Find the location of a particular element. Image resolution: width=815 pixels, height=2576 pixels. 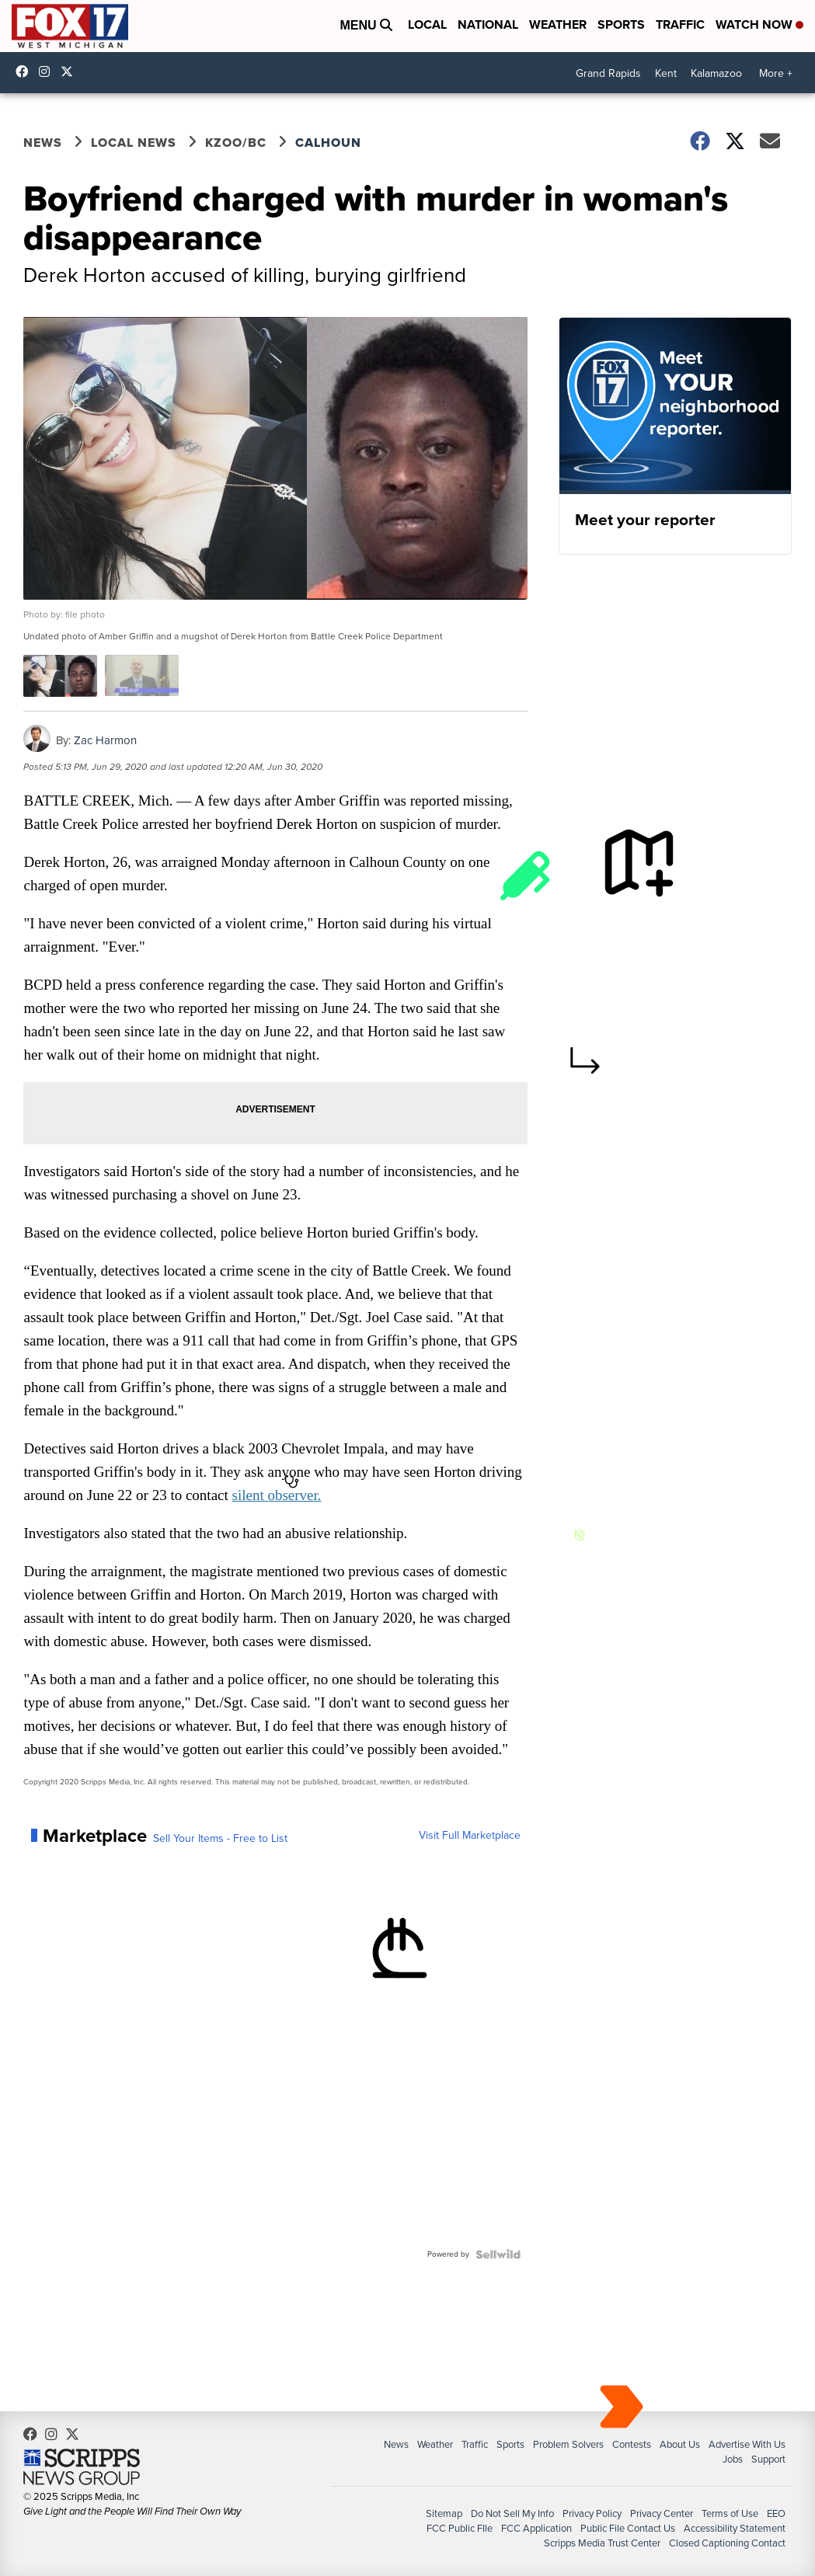

indicates gluten-free or grain-free option is located at coordinates (580, 1535).